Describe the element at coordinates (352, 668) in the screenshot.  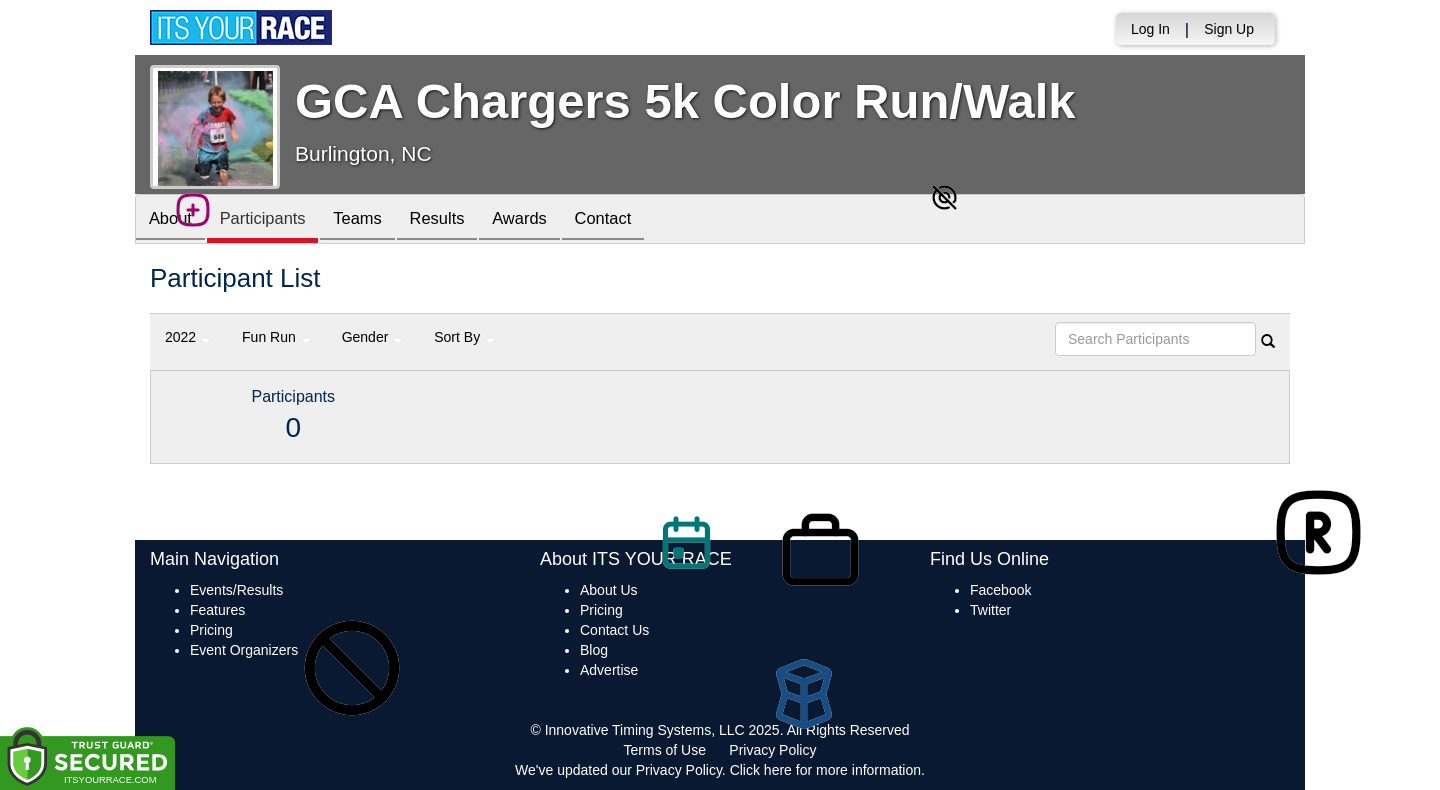
I see `indicates a blocked or prohibited action` at that location.